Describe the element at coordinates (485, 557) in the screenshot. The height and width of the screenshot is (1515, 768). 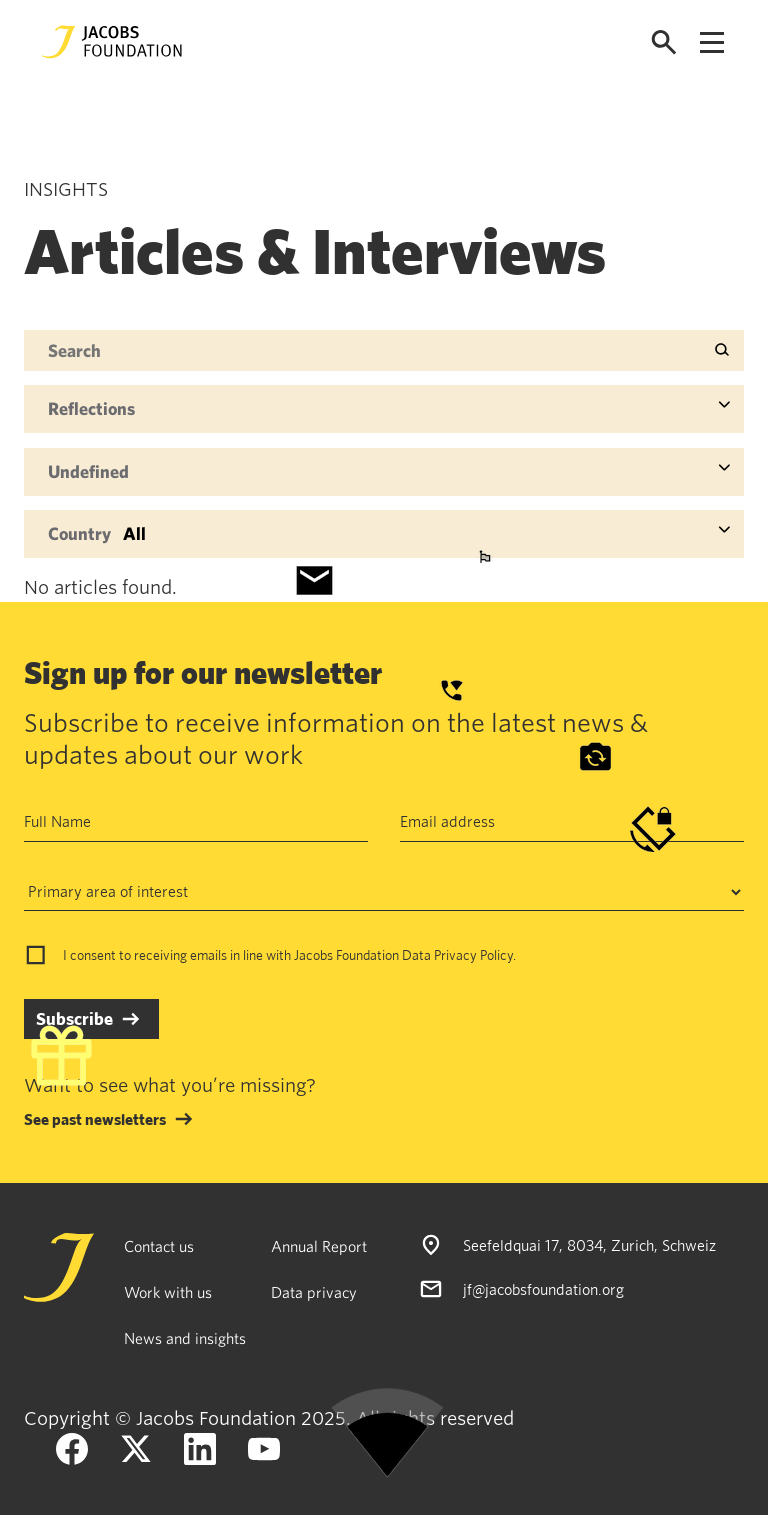
I see `add a flag emoji to your message` at that location.